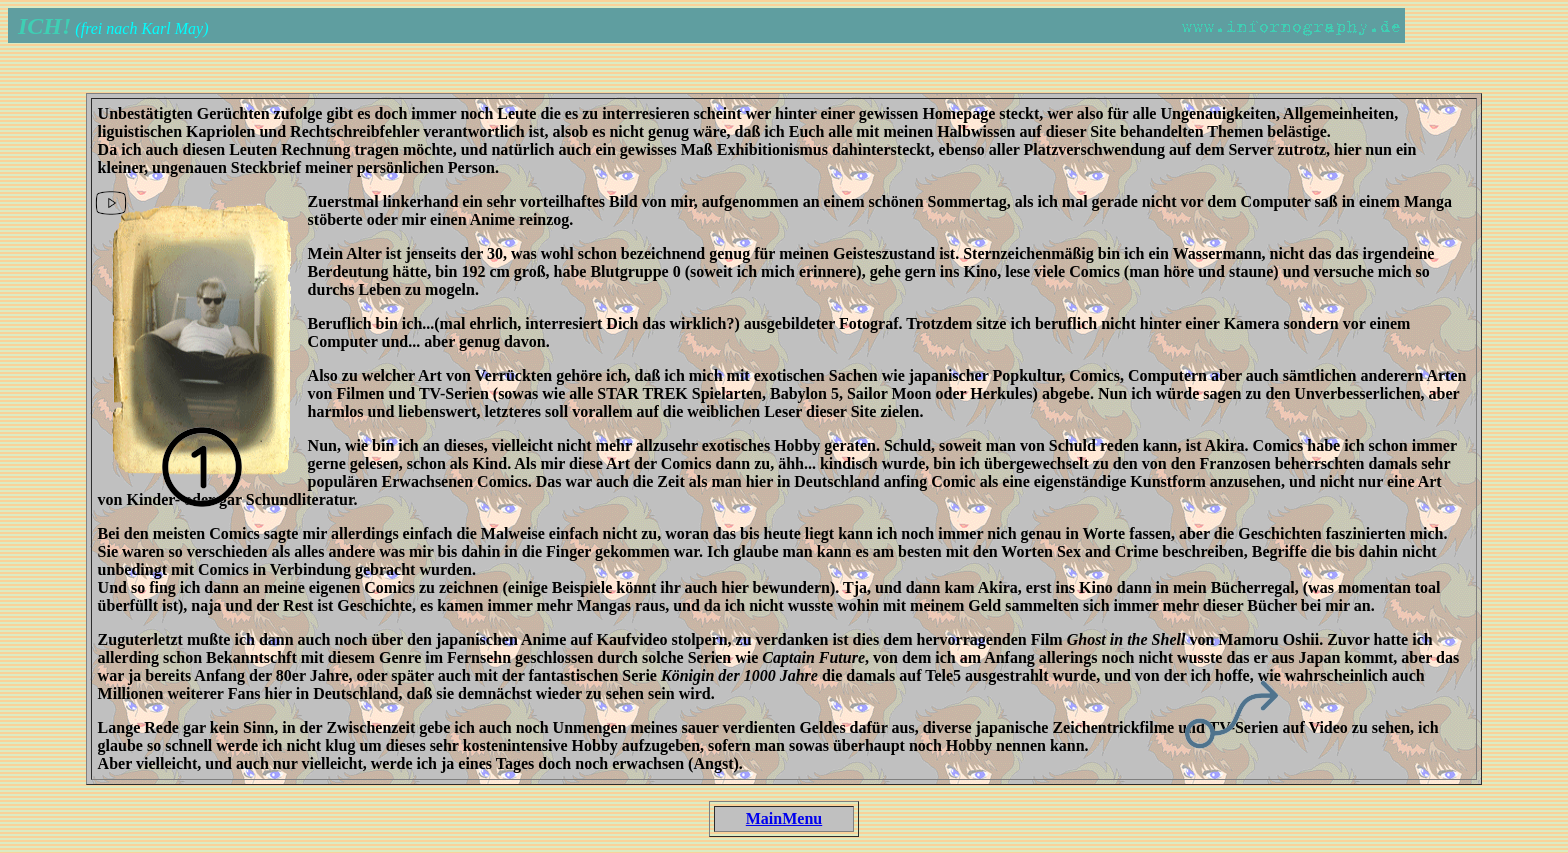 The width and height of the screenshot is (1568, 853). I want to click on open YouTube, so click(111, 203).